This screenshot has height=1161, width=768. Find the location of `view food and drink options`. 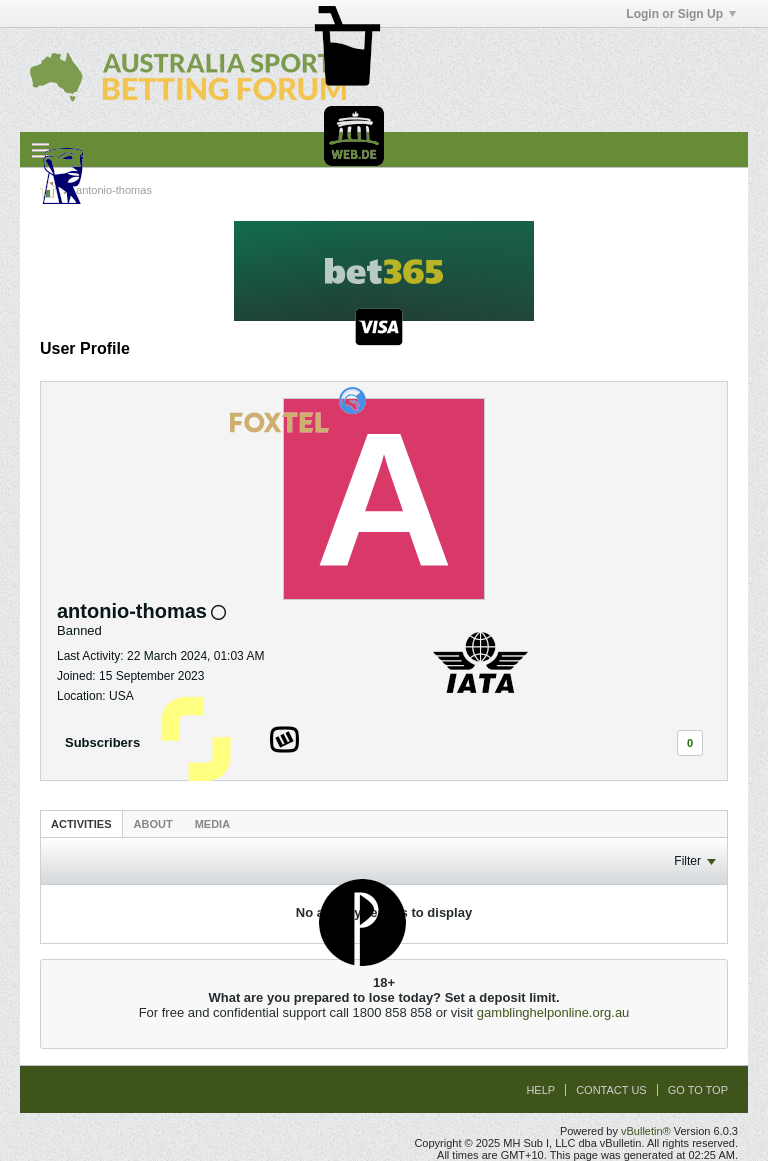

view food and drink options is located at coordinates (347, 49).